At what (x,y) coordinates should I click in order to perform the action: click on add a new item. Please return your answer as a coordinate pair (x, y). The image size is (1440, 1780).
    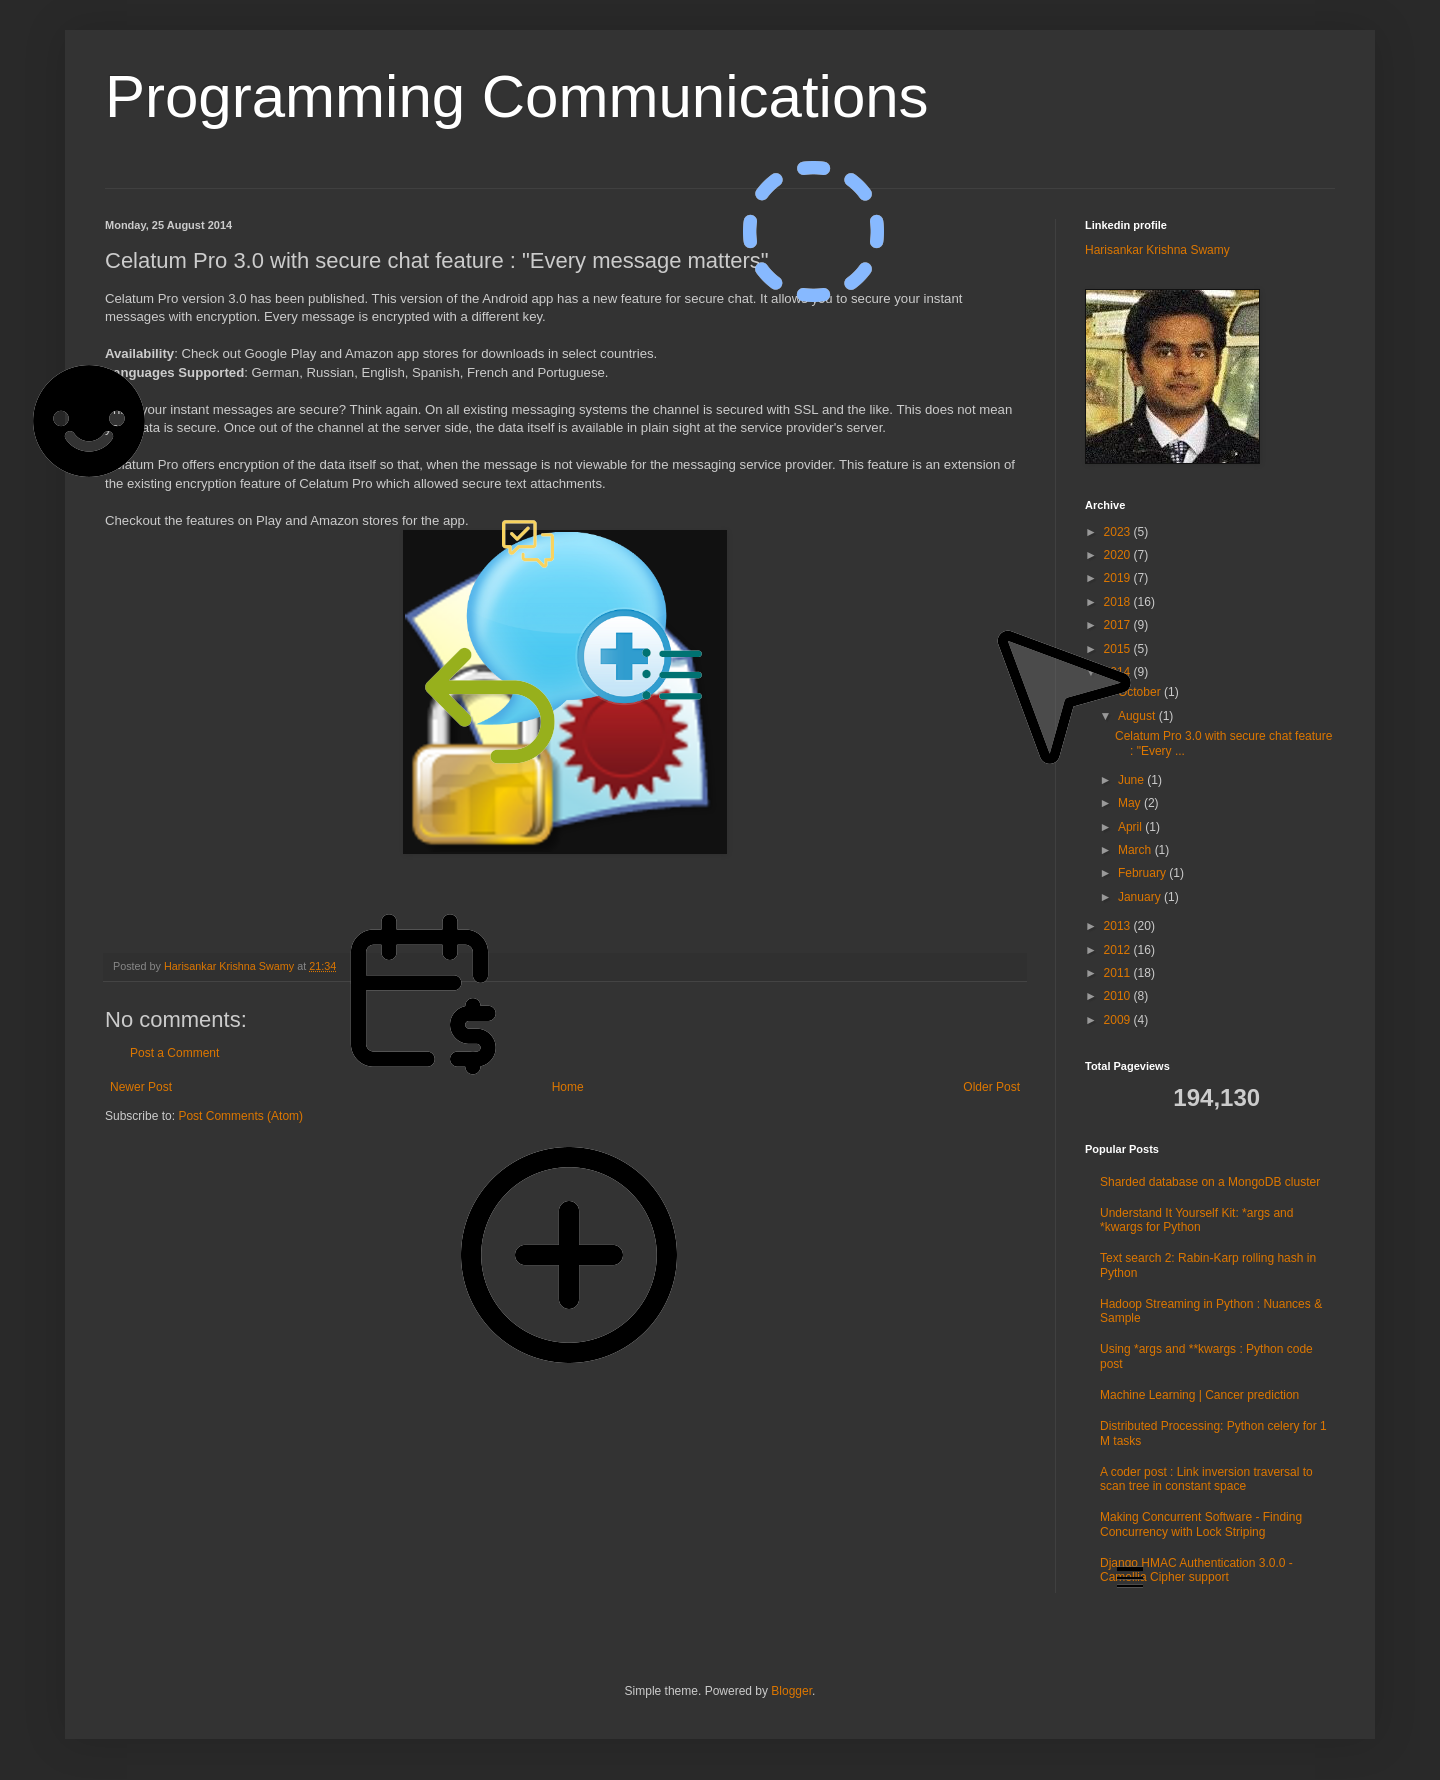
    Looking at the image, I should click on (569, 1255).